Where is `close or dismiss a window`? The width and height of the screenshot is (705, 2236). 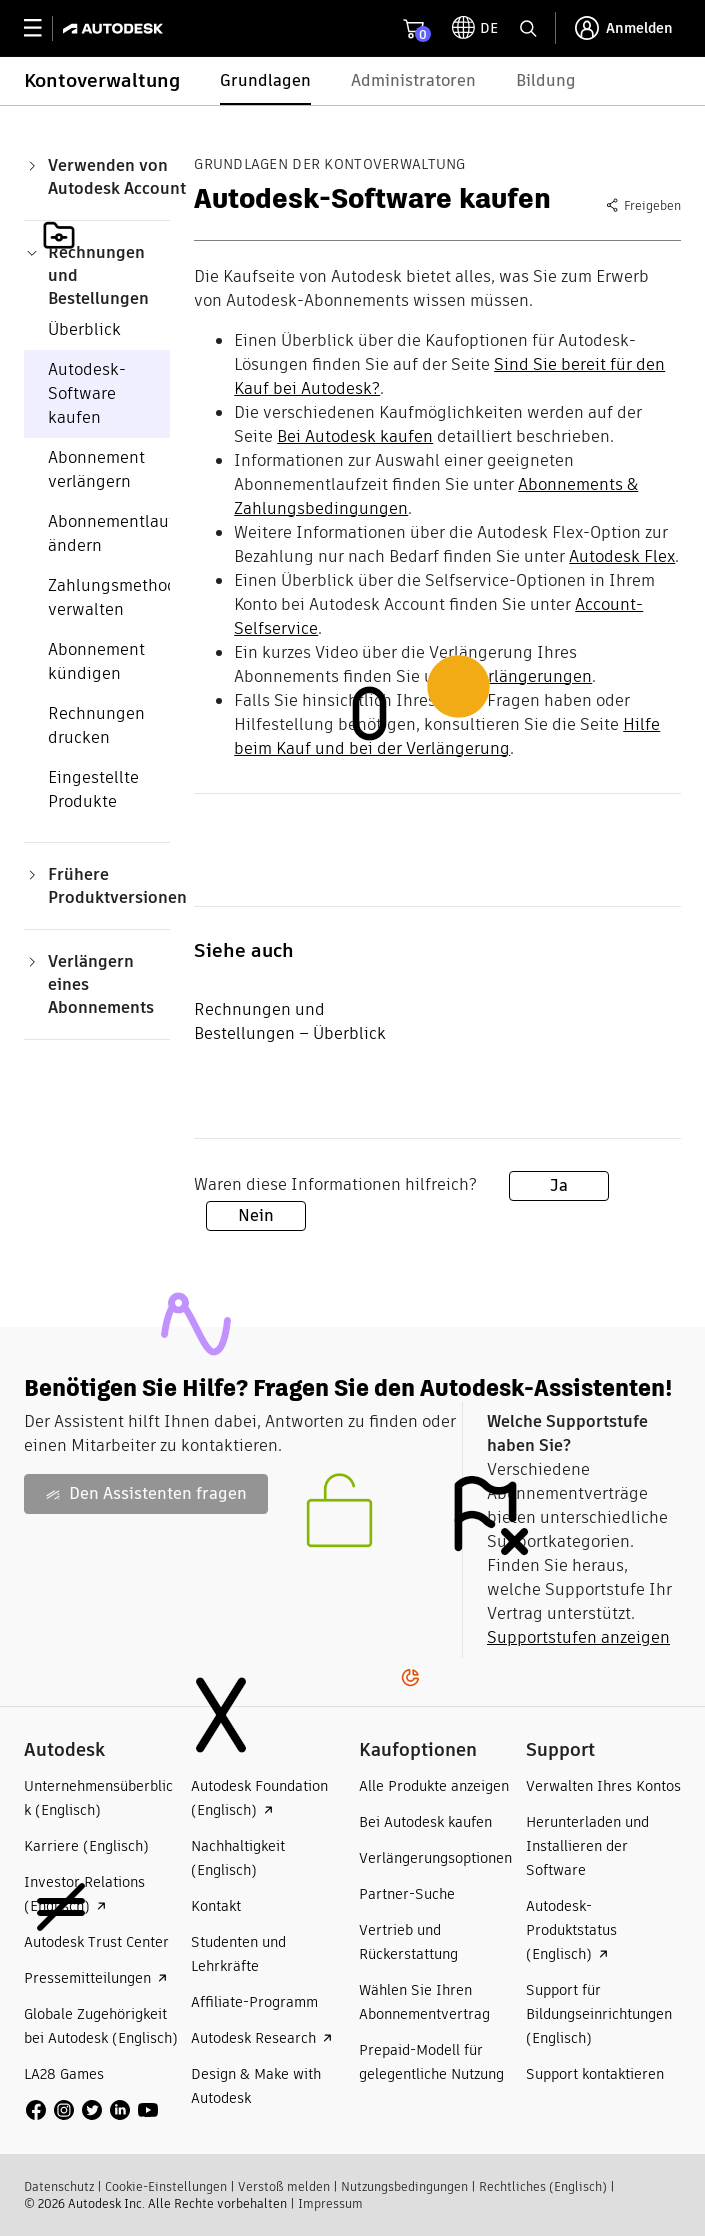 close or dismiss a window is located at coordinates (221, 1715).